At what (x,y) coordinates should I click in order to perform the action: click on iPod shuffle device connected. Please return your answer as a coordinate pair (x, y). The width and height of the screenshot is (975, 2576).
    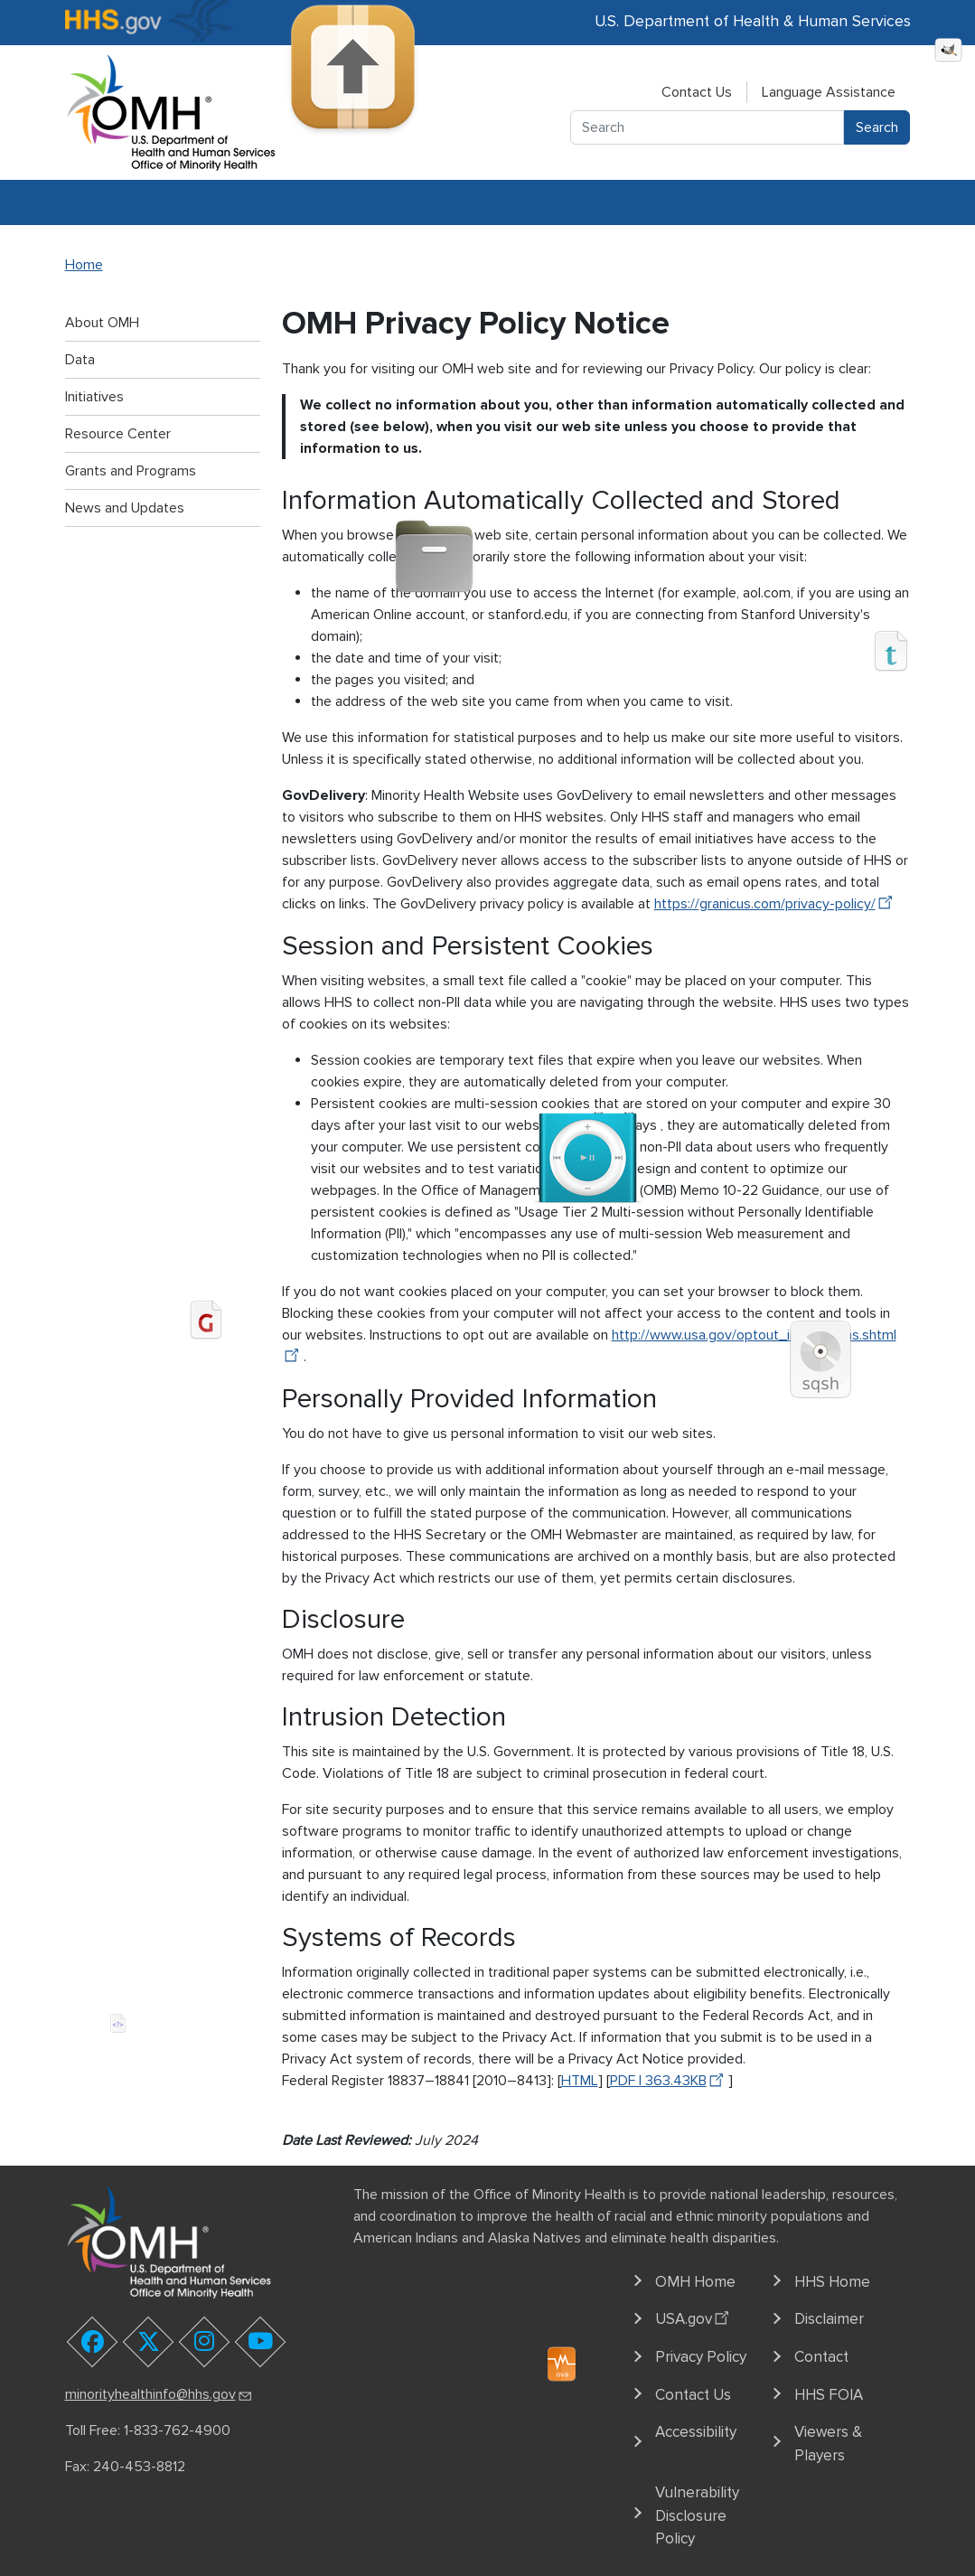
    Looking at the image, I should click on (587, 1157).